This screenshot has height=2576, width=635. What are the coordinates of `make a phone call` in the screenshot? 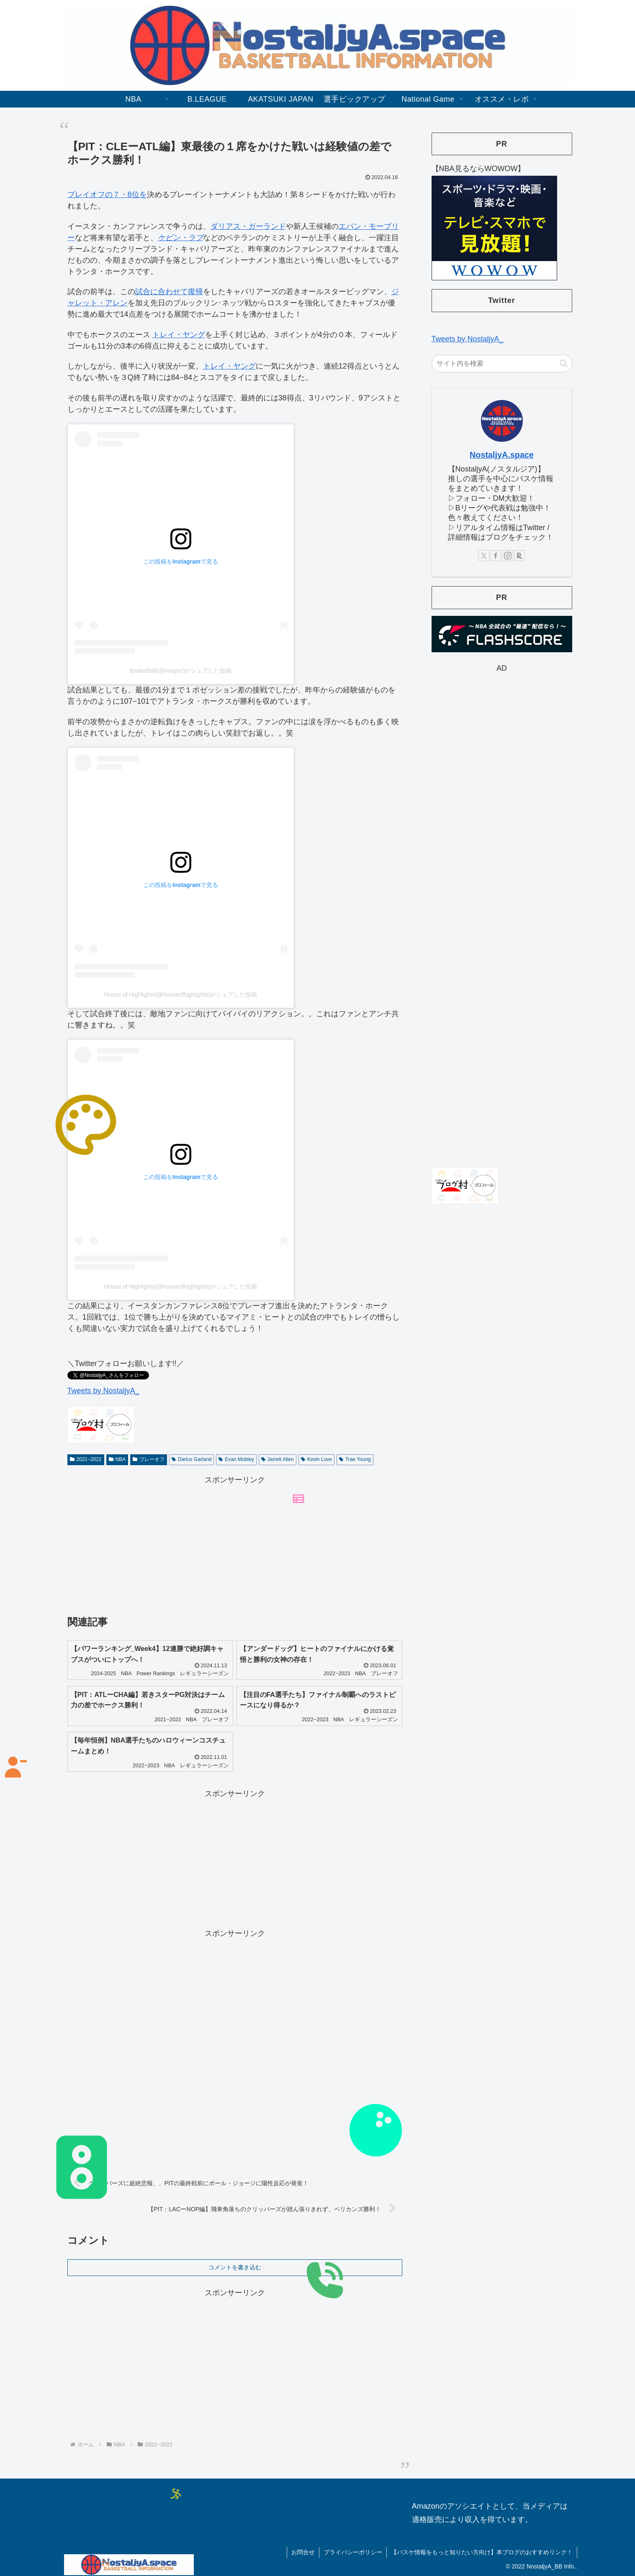 It's located at (325, 2280).